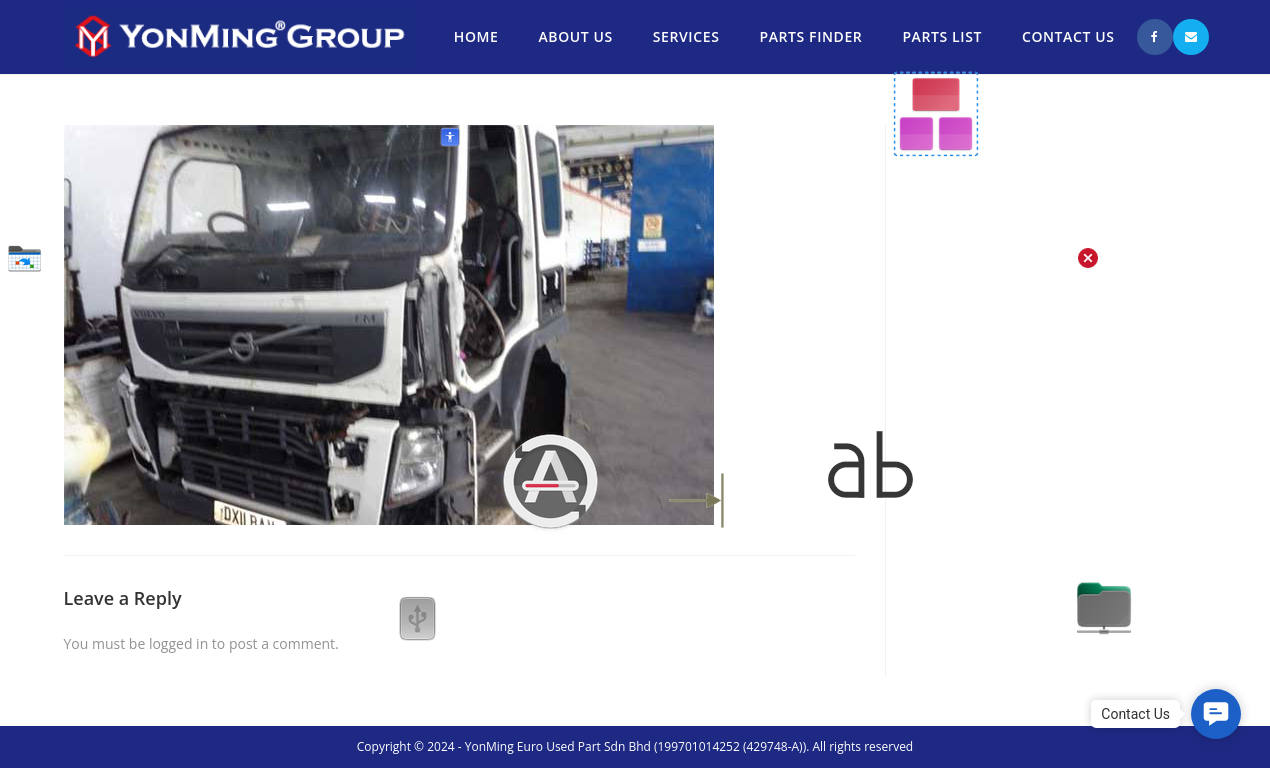 This screenshot has height=768, width=1270. What do you see at coordinates (417, 618) in the screenshot?
I see `access connected USB storage device` at bounding box center [417, 618].